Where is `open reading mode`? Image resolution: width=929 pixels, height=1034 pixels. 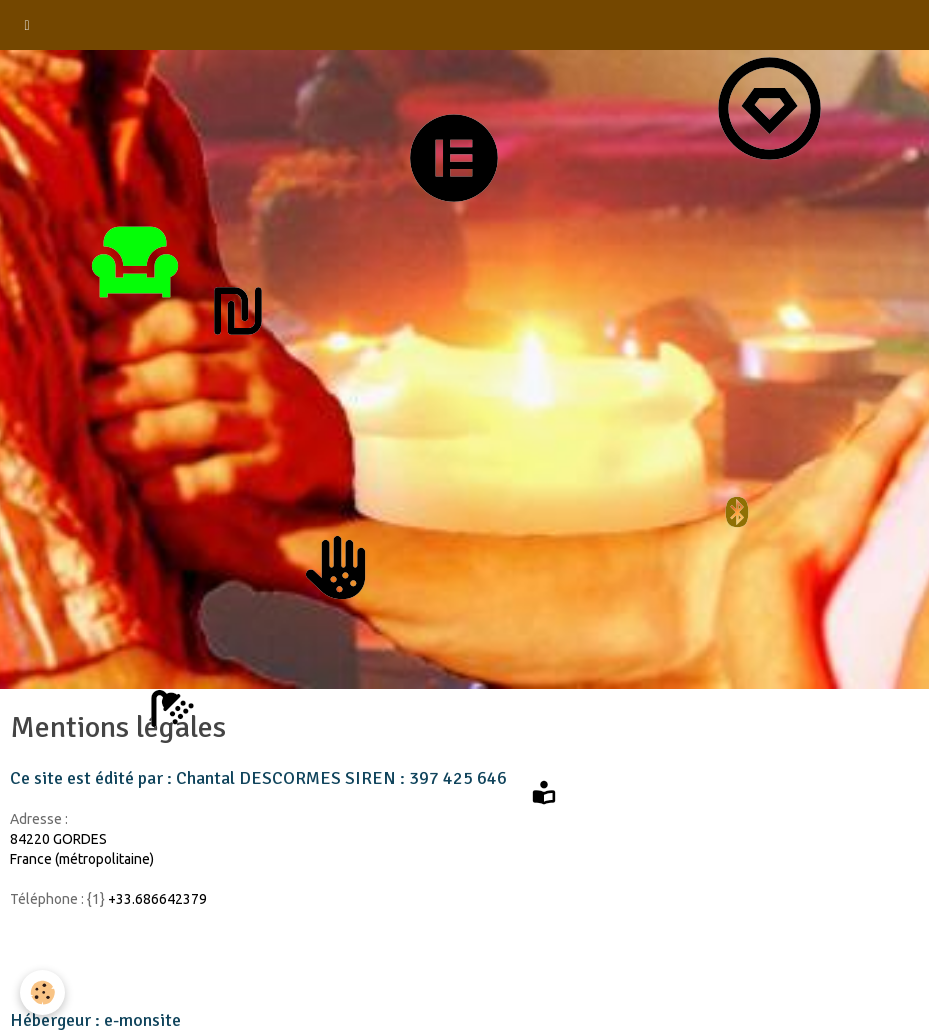
open reading mode is located at coordinates (544, 793).